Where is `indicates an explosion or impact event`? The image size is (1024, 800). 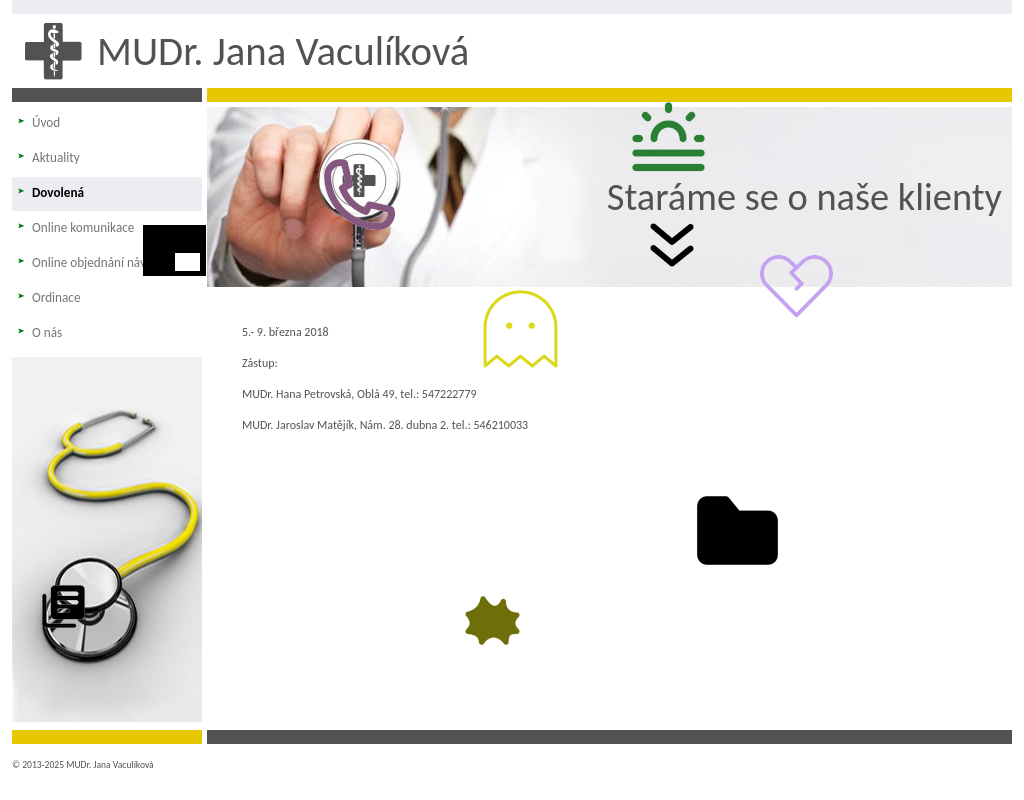 indicates an explosion or impact event is located at coordinates (492, 620).